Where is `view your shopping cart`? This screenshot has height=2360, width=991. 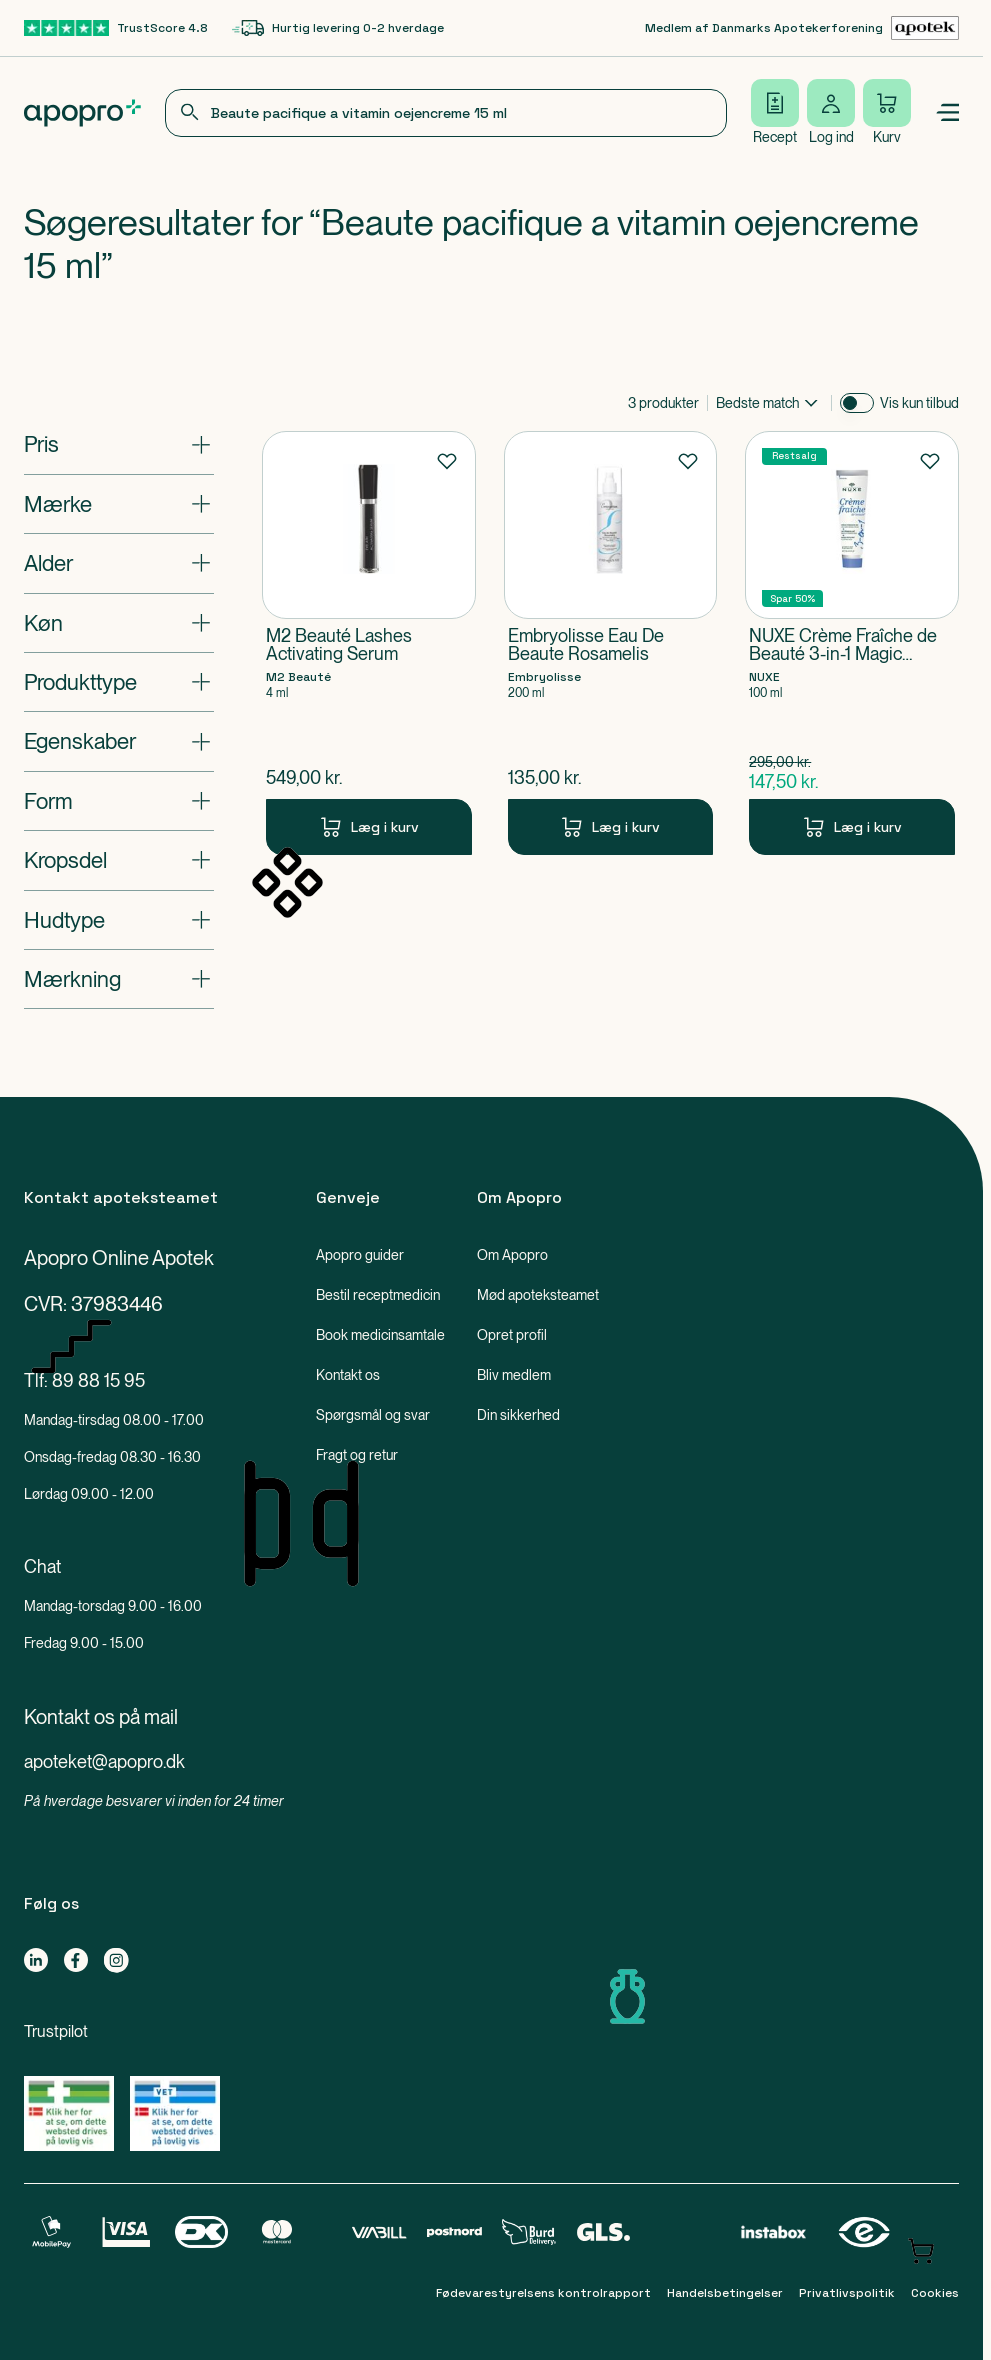 view your shopping cart is located at coordinates (921, 2251).